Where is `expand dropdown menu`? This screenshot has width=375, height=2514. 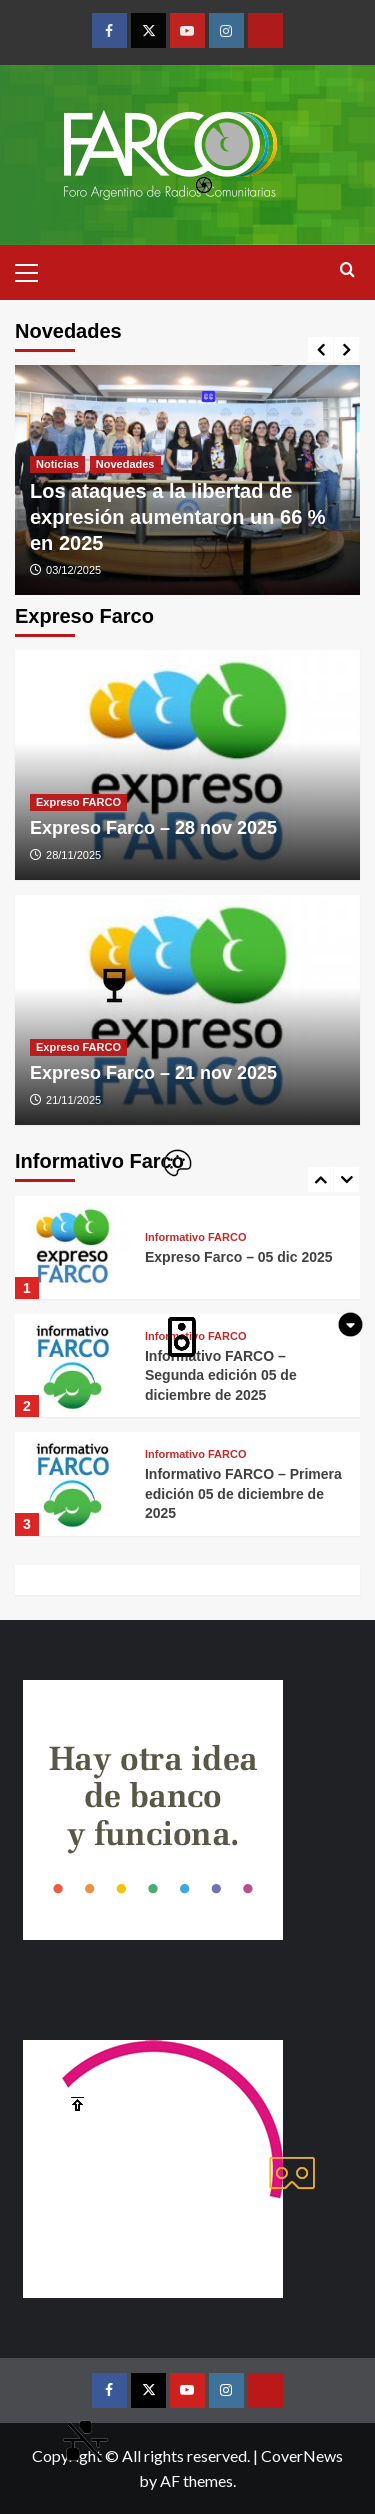 expand dropdown menu is located at coordinates (350, 1324).